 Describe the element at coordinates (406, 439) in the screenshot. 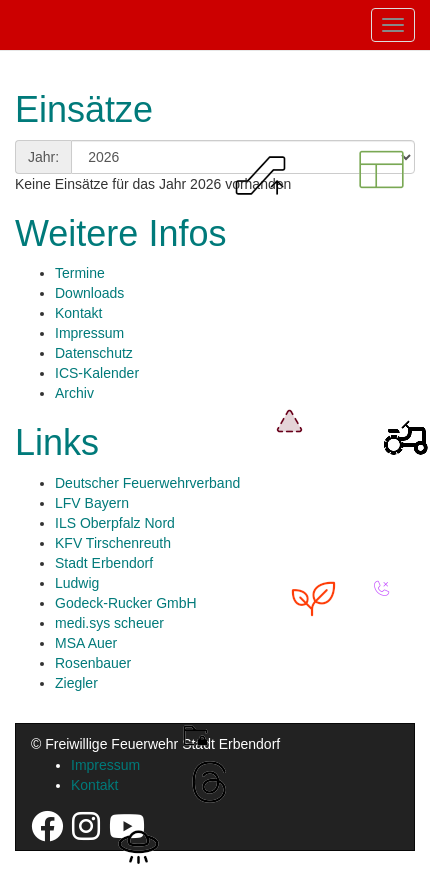

I see `access agriculture or farming features` at that location.